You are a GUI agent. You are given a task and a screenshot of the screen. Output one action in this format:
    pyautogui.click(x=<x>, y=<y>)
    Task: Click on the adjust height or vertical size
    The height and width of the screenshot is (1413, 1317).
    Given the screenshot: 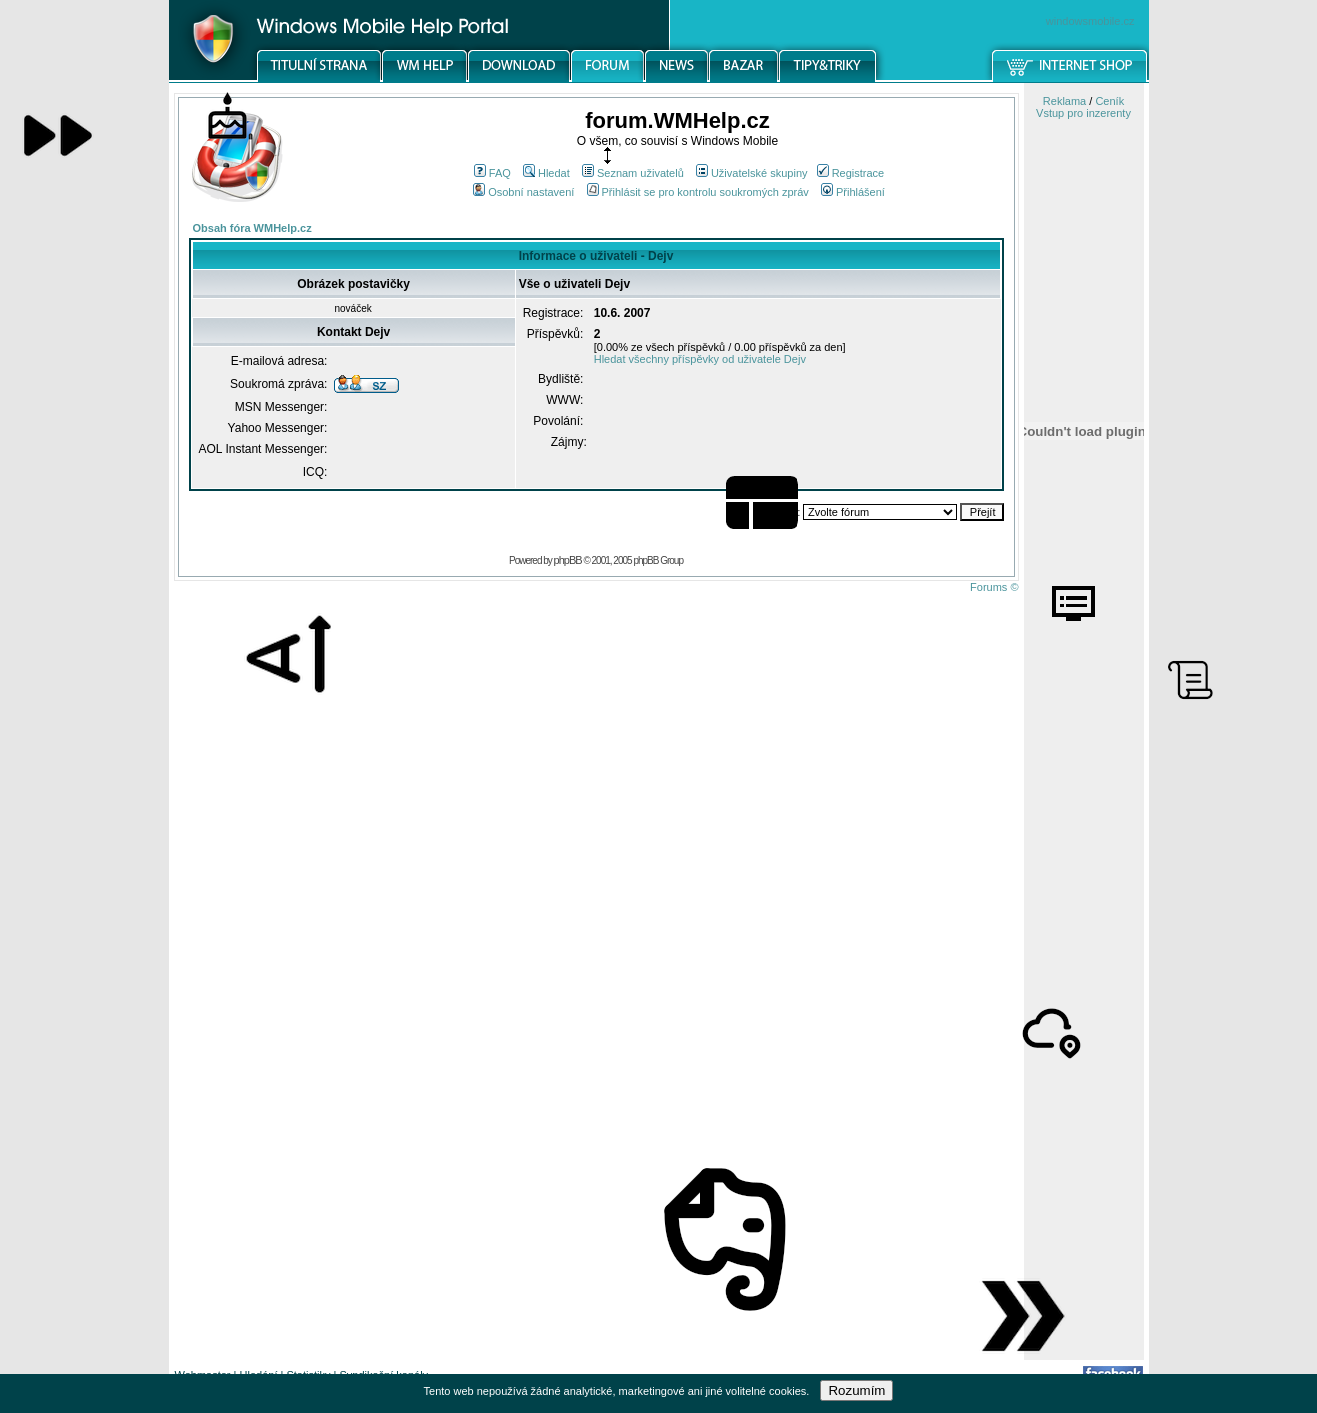 What is the action you would take?
    pyautogui.click(x=607, y=155)
    